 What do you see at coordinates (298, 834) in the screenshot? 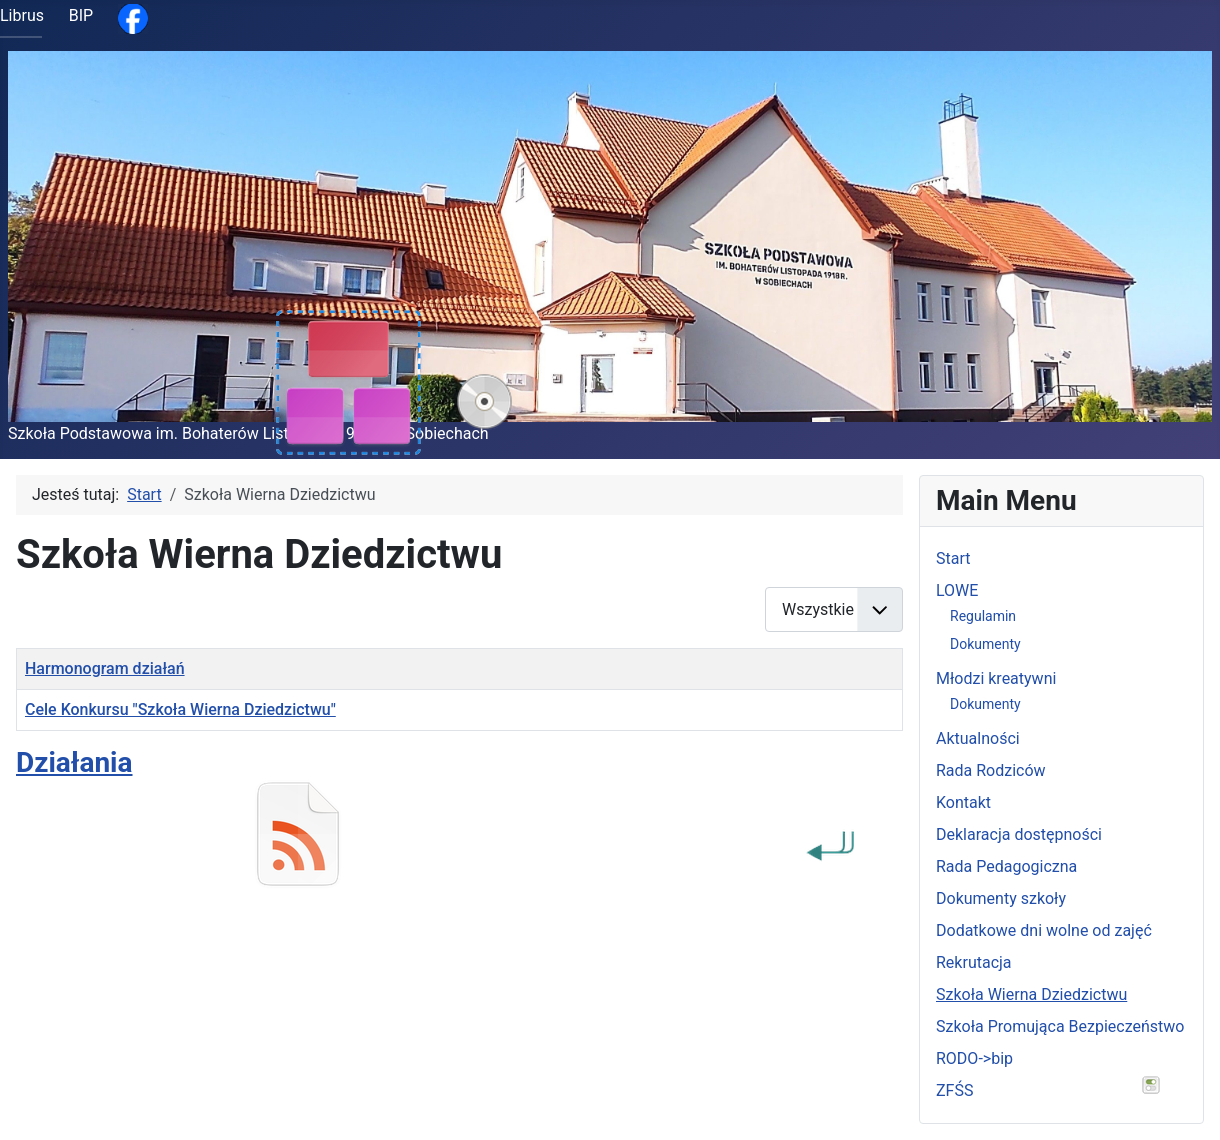
I see `an RSS feed file or subscription document` at bounding box center [298, 834].